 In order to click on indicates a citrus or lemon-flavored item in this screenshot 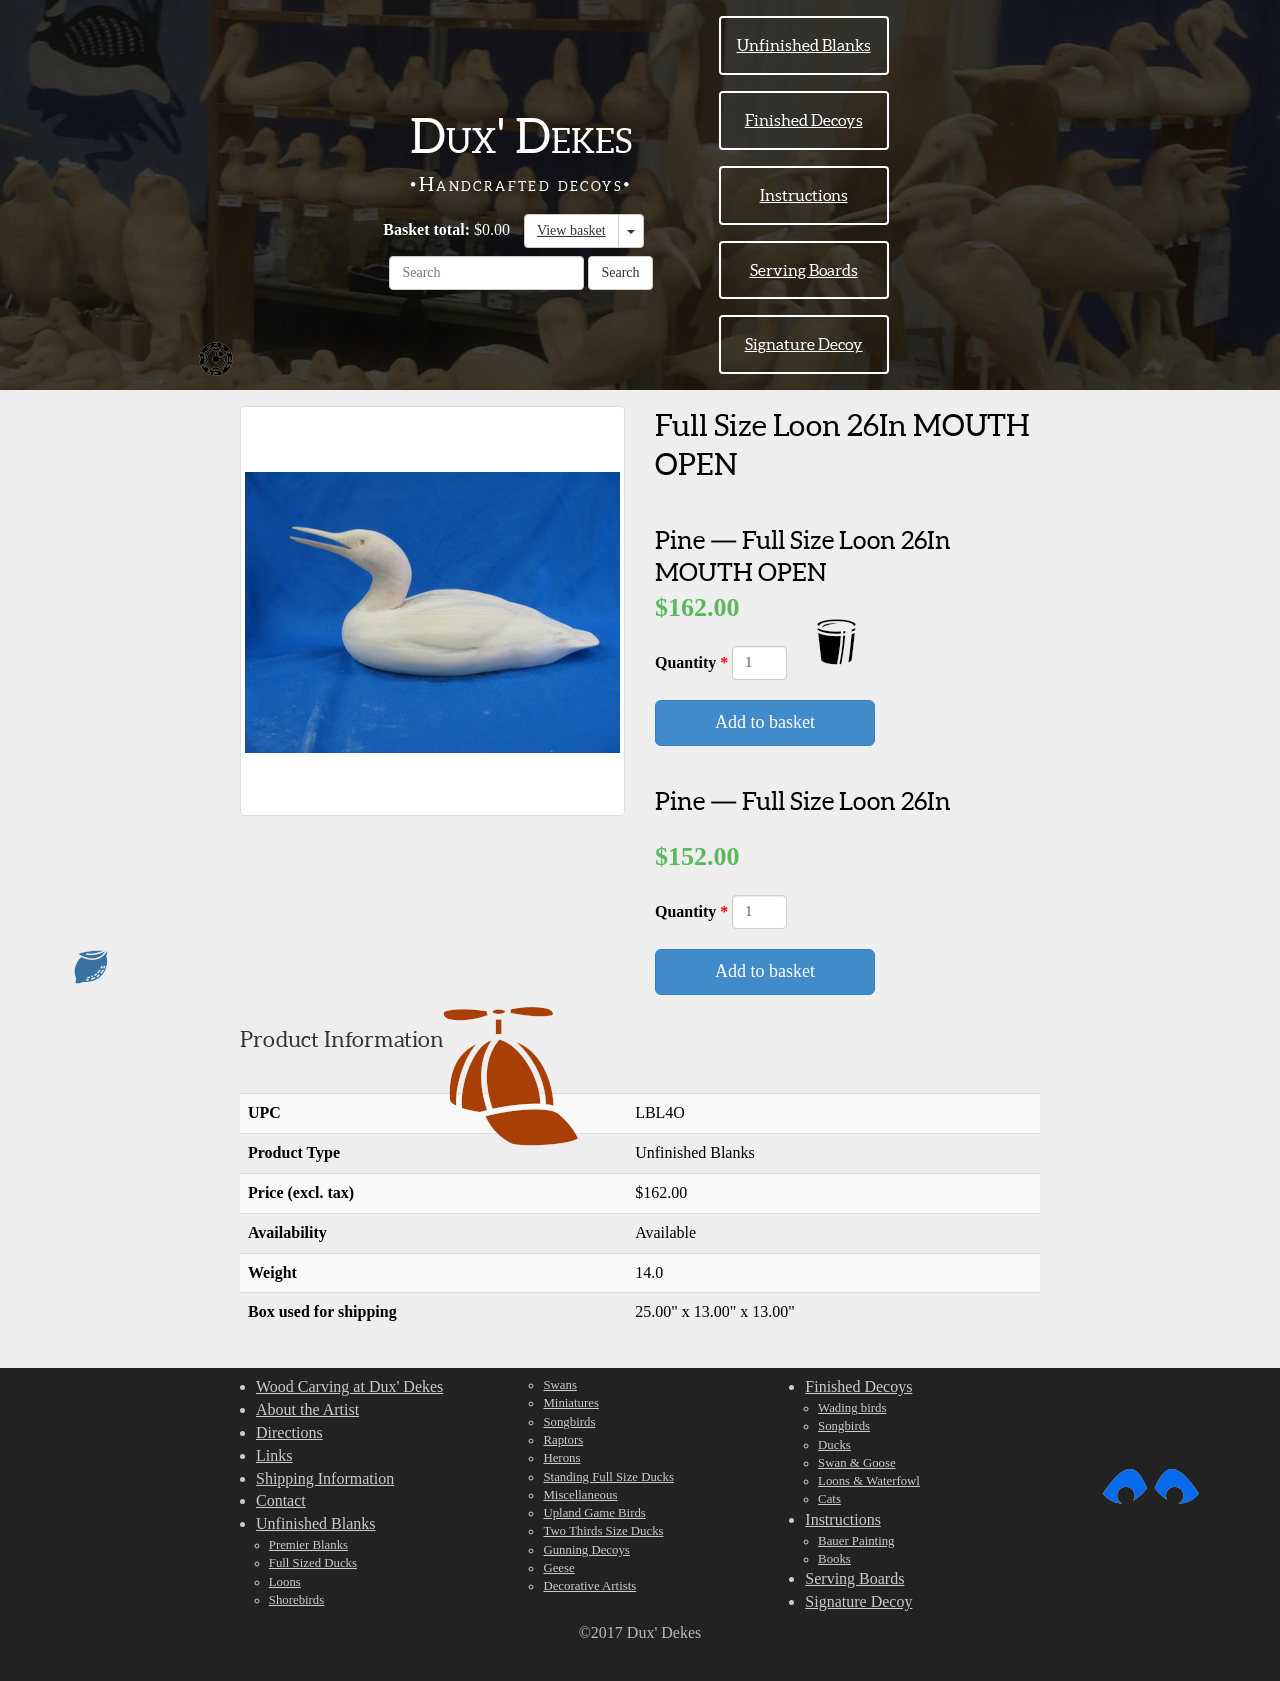, I will do `click(91, 967)`.